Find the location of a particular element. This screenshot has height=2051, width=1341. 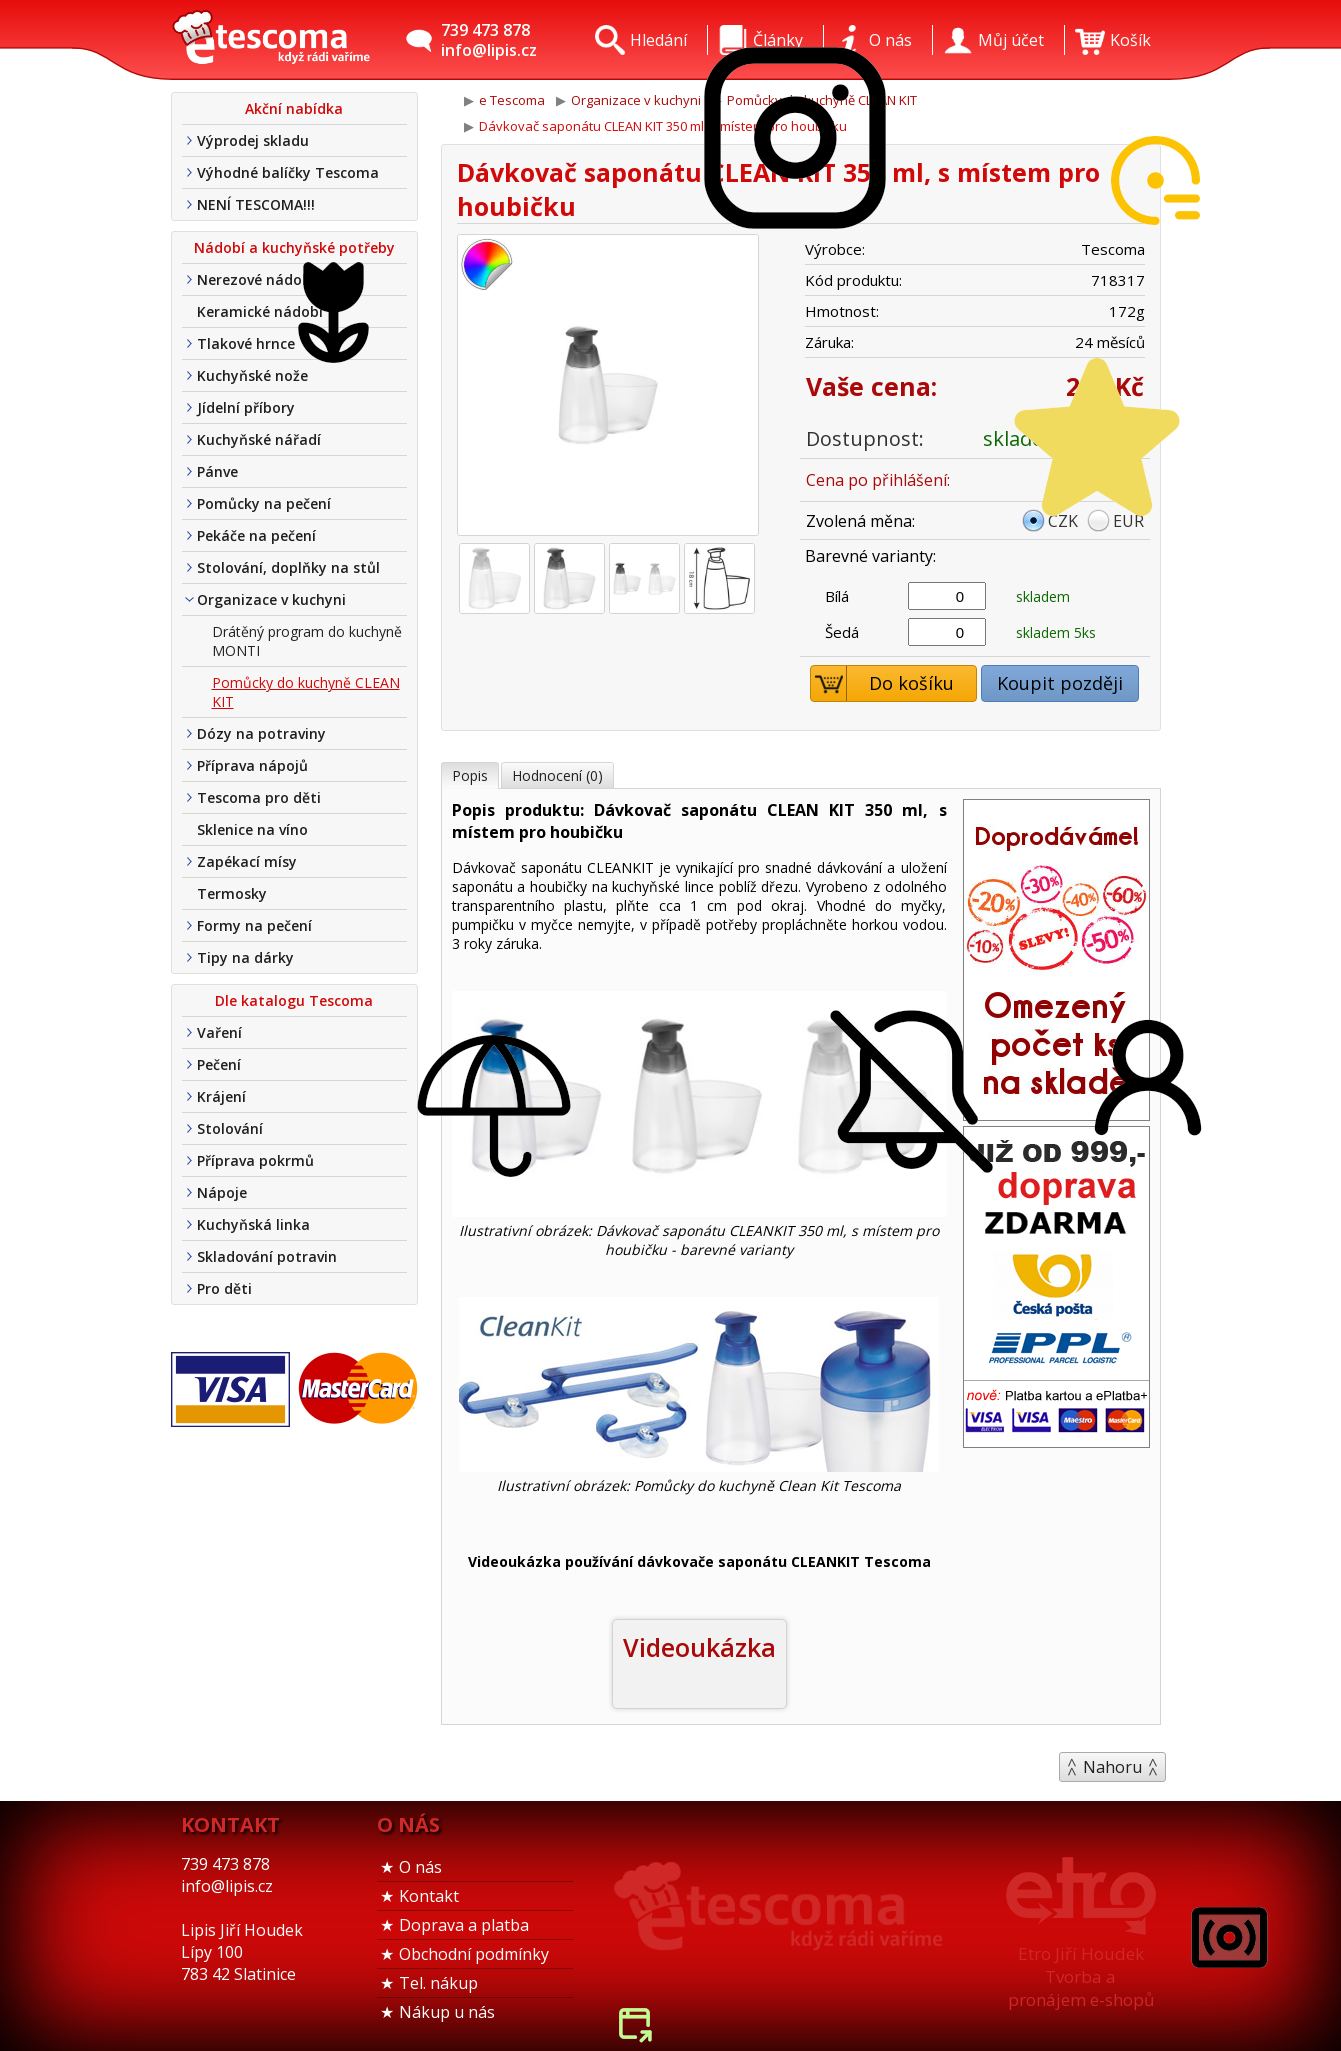

share current webpage is located at coordinates (634, 2023).